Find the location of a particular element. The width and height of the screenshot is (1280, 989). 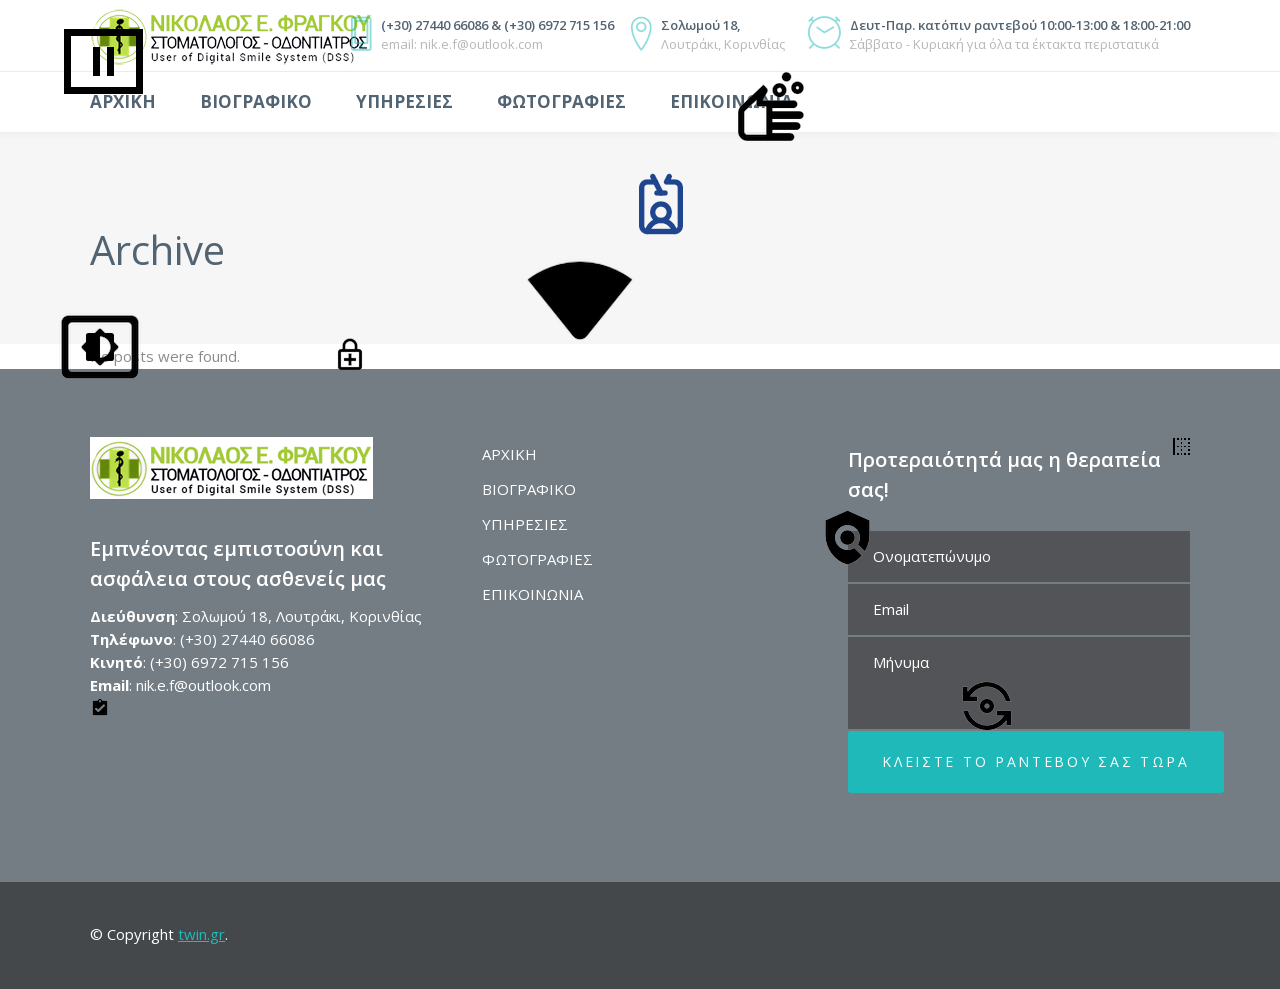

indicates full wifi signal strength is located at coordinates (580, 302).